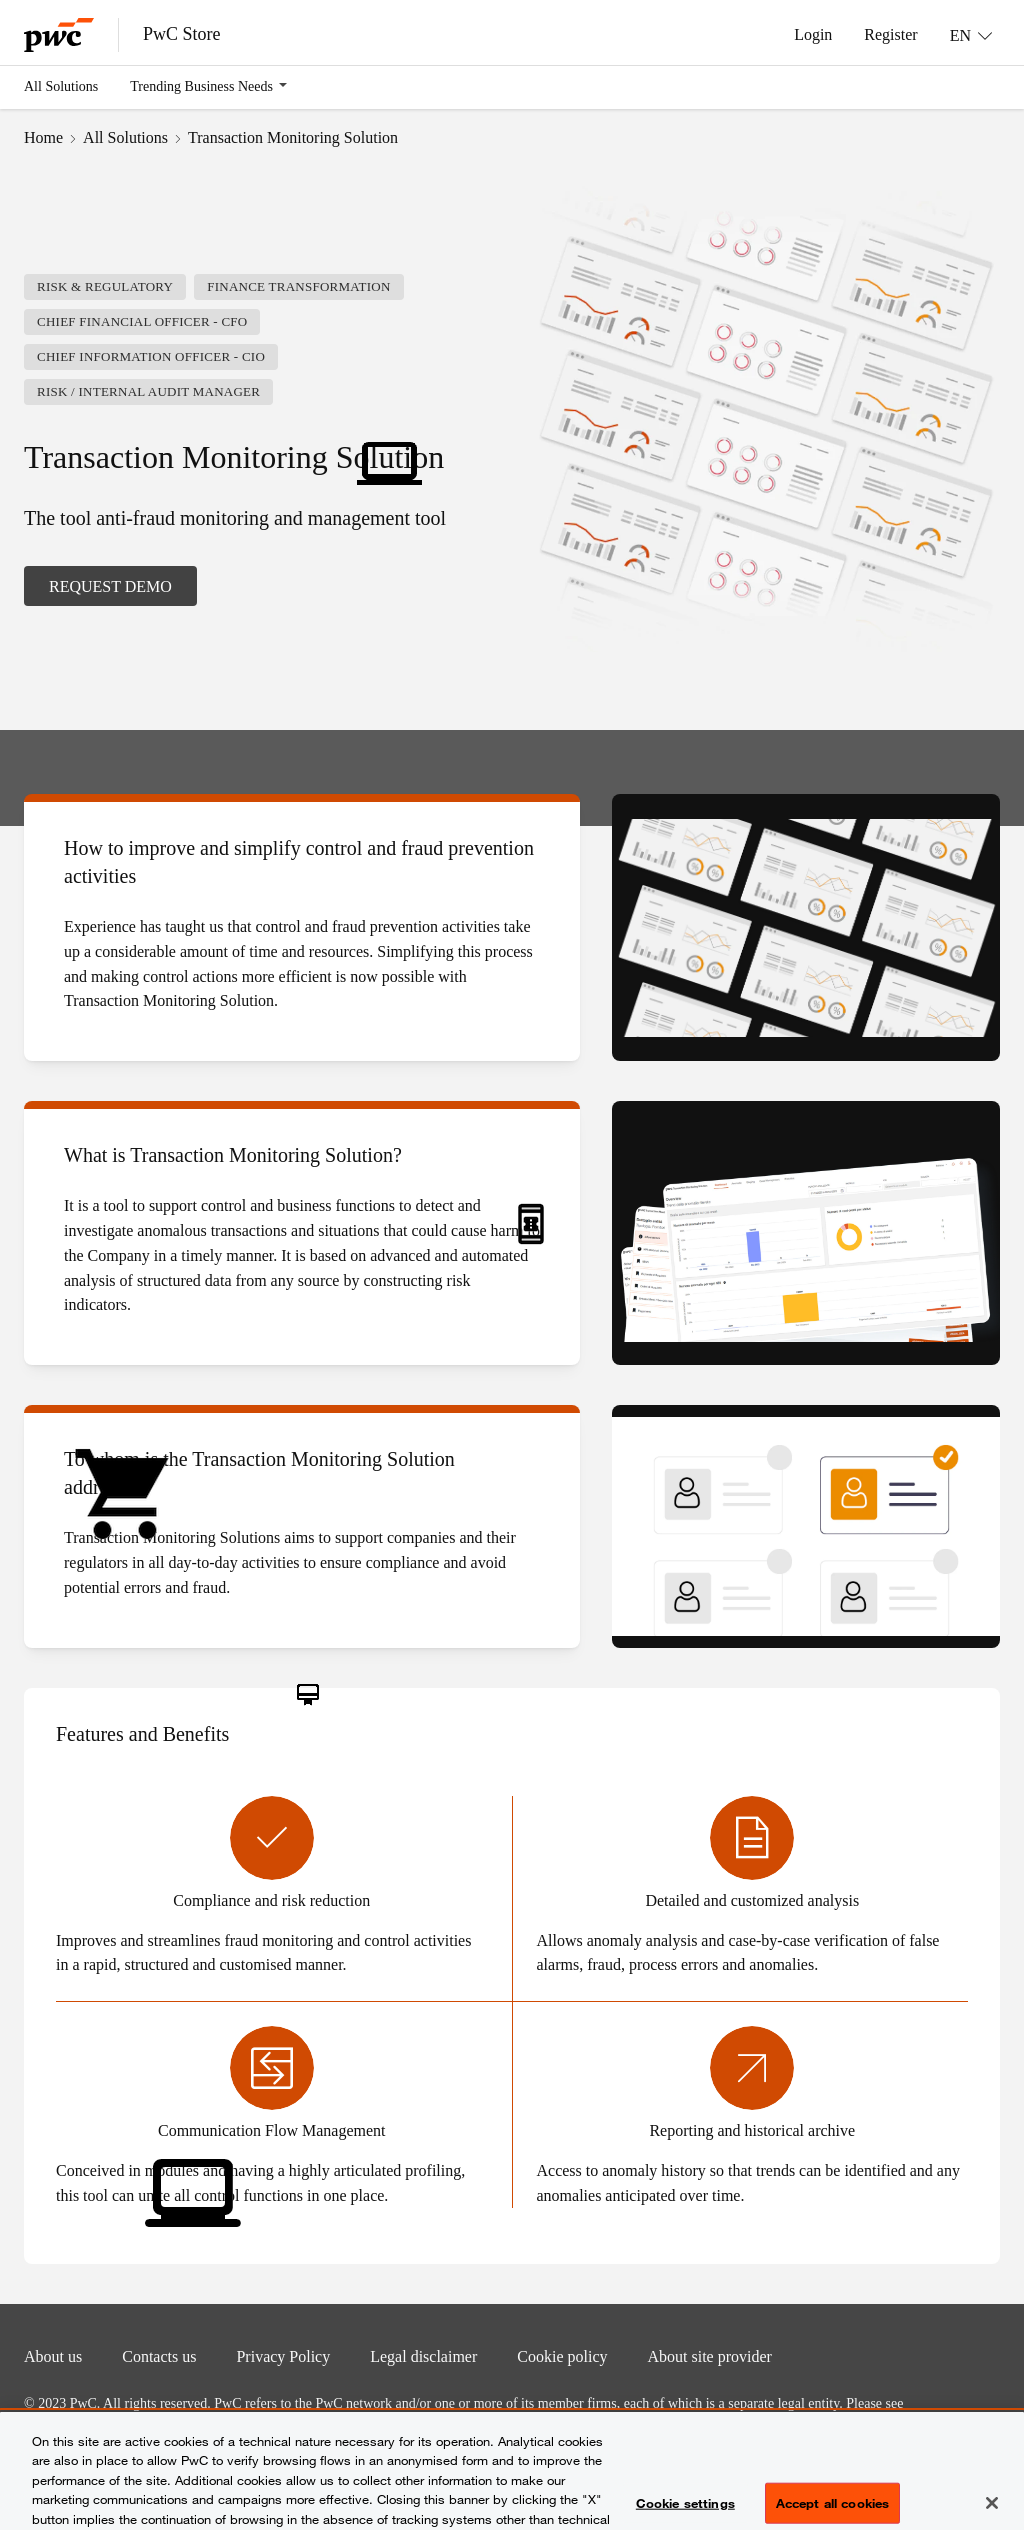 The width and height of the screenshot is (1024, 2530). I want to click on view membership card details, so click(308, 1695).